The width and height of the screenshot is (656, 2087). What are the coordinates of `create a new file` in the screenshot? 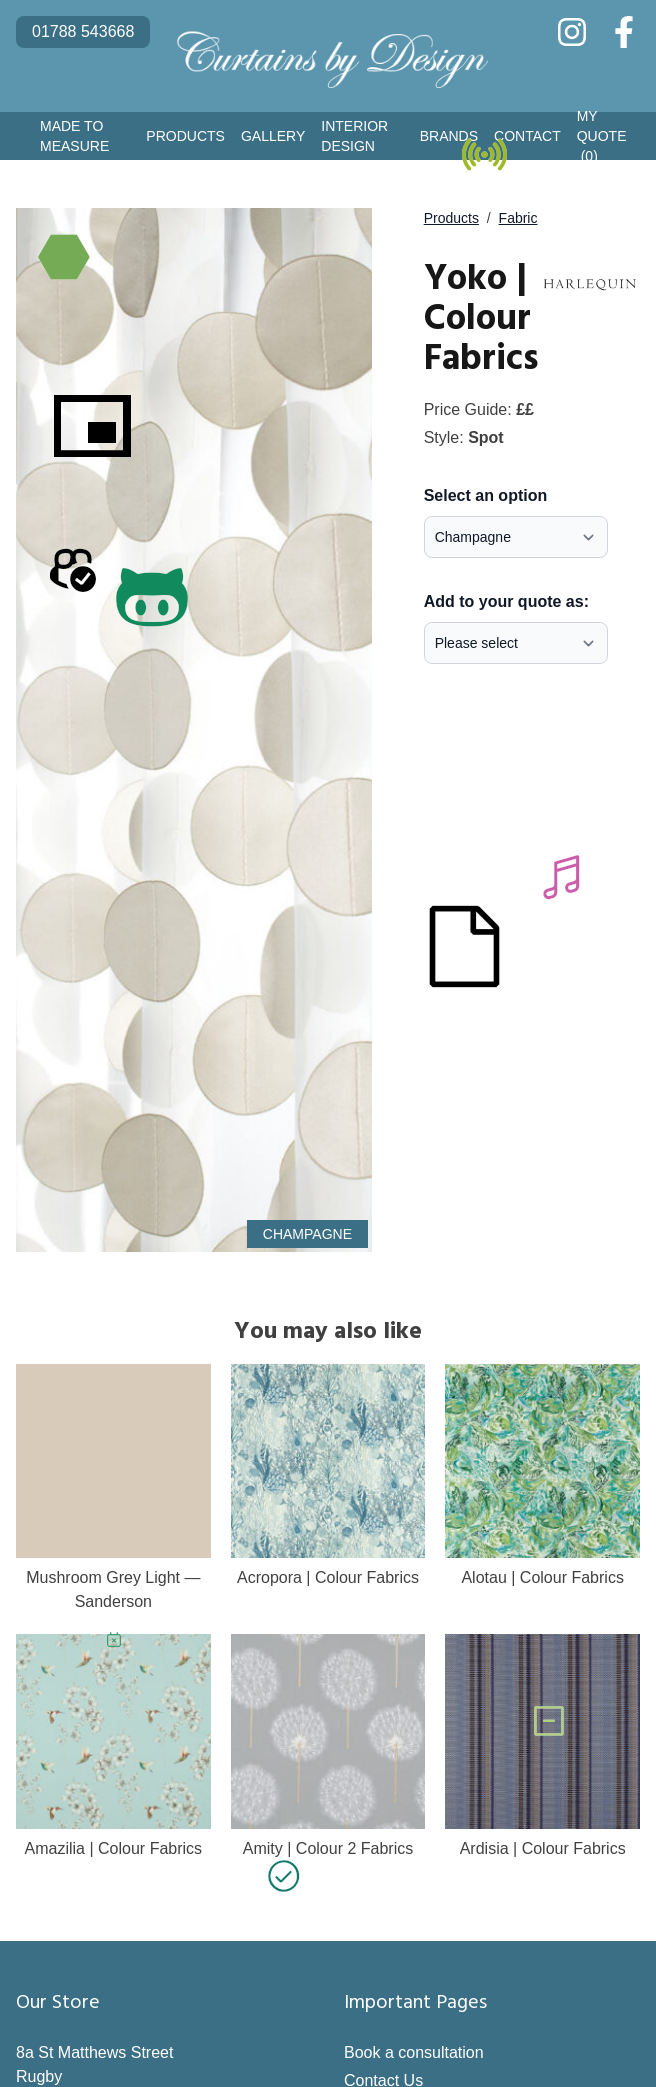 It's located at (464, 946).